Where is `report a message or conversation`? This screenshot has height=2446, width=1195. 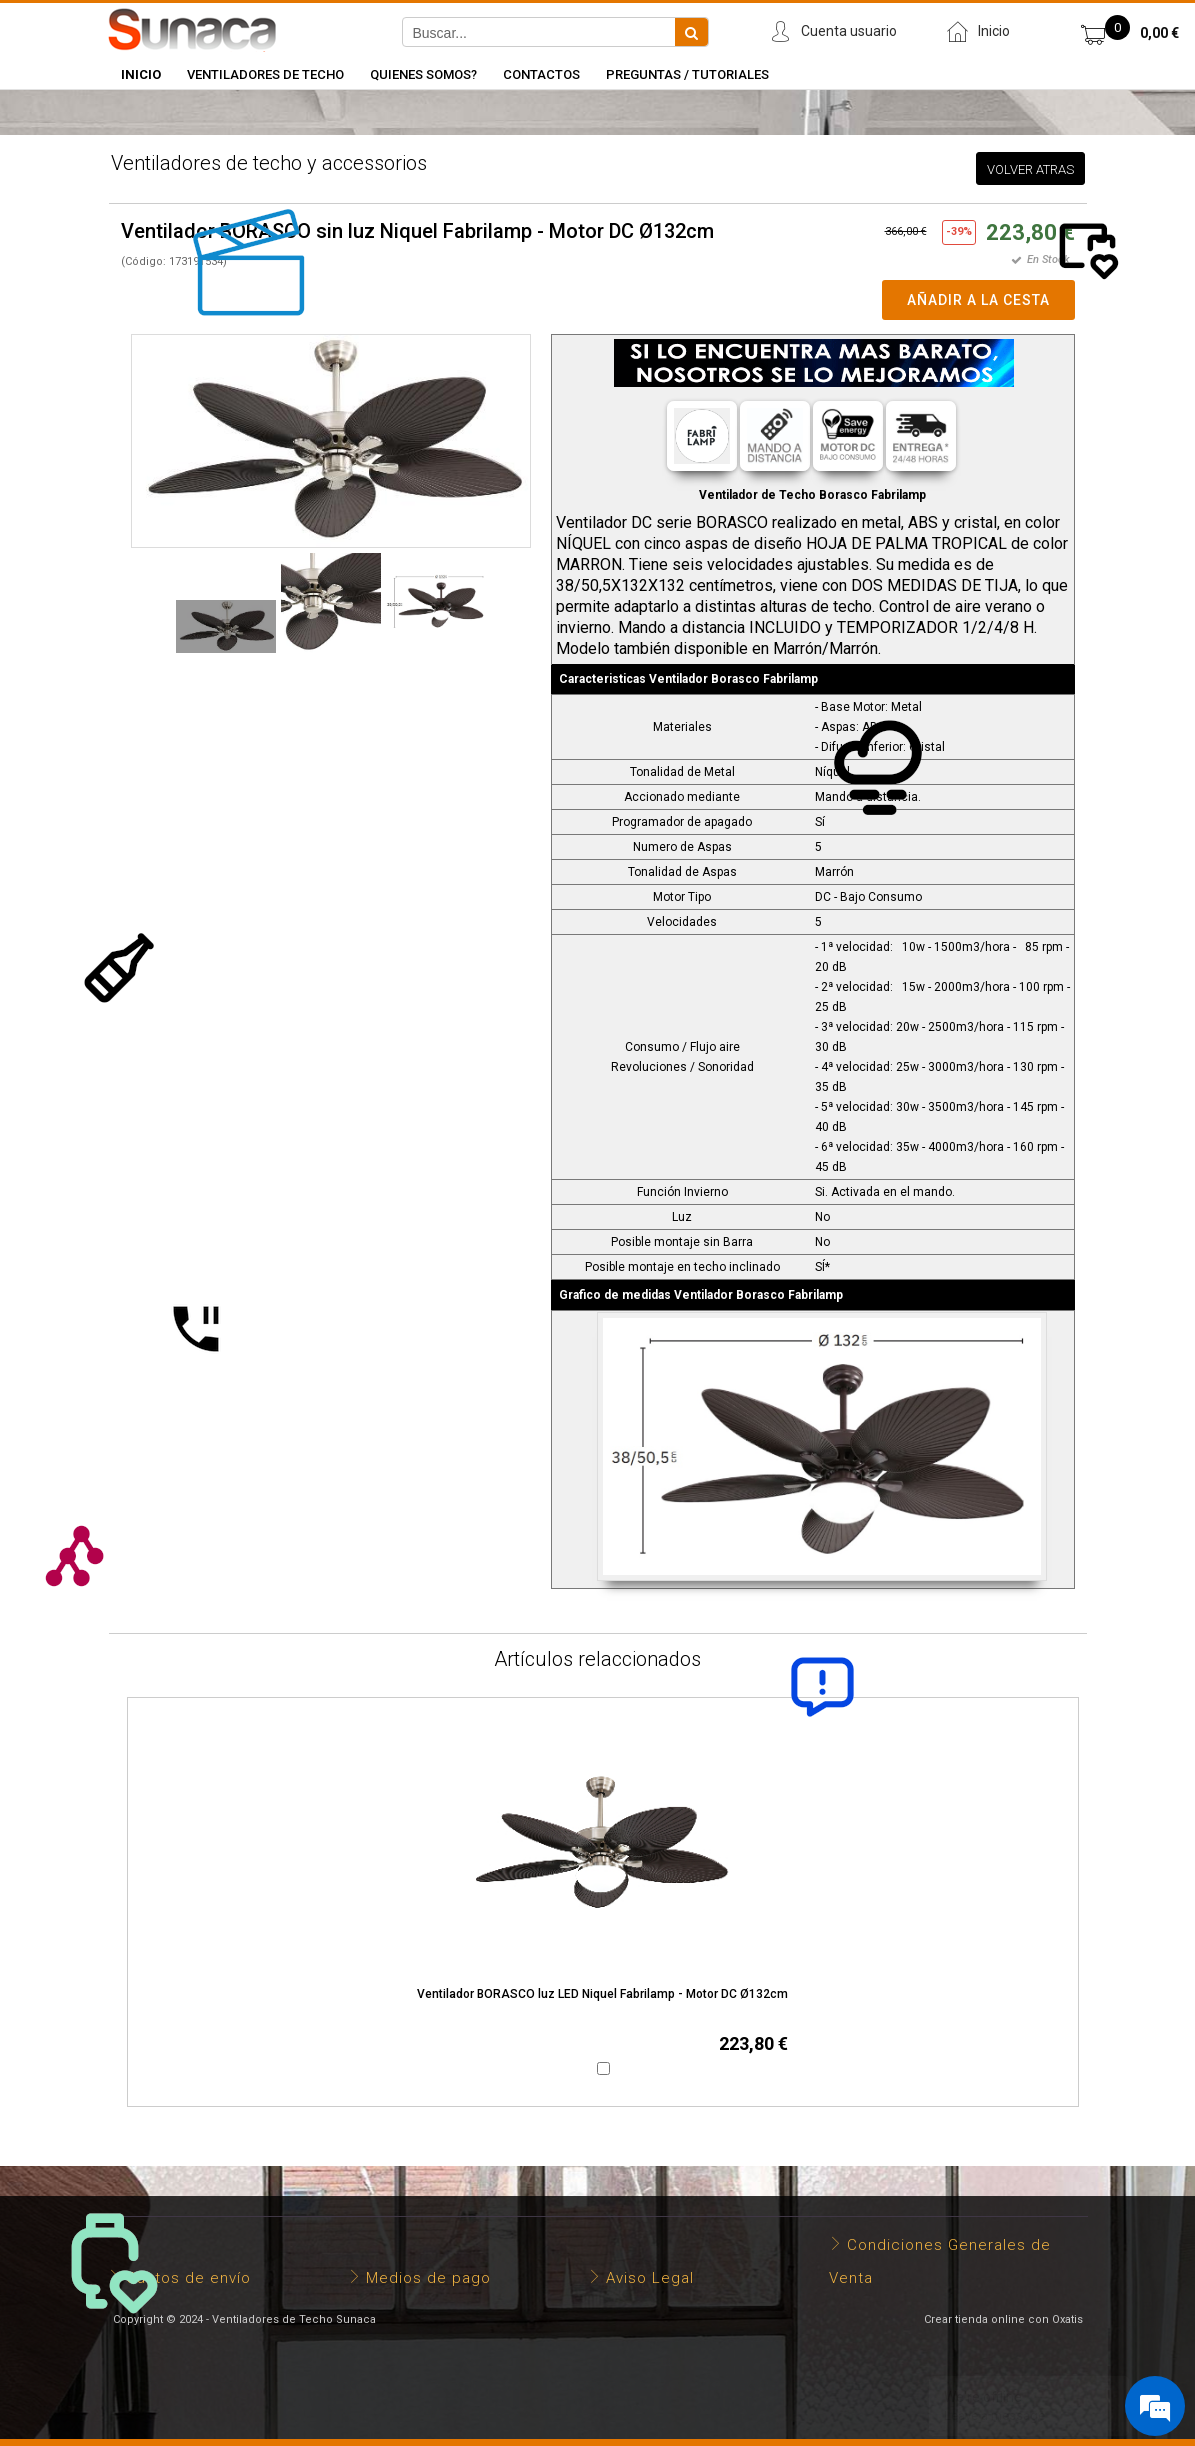
report a message or conversation is located at coordinates (822, 1685).